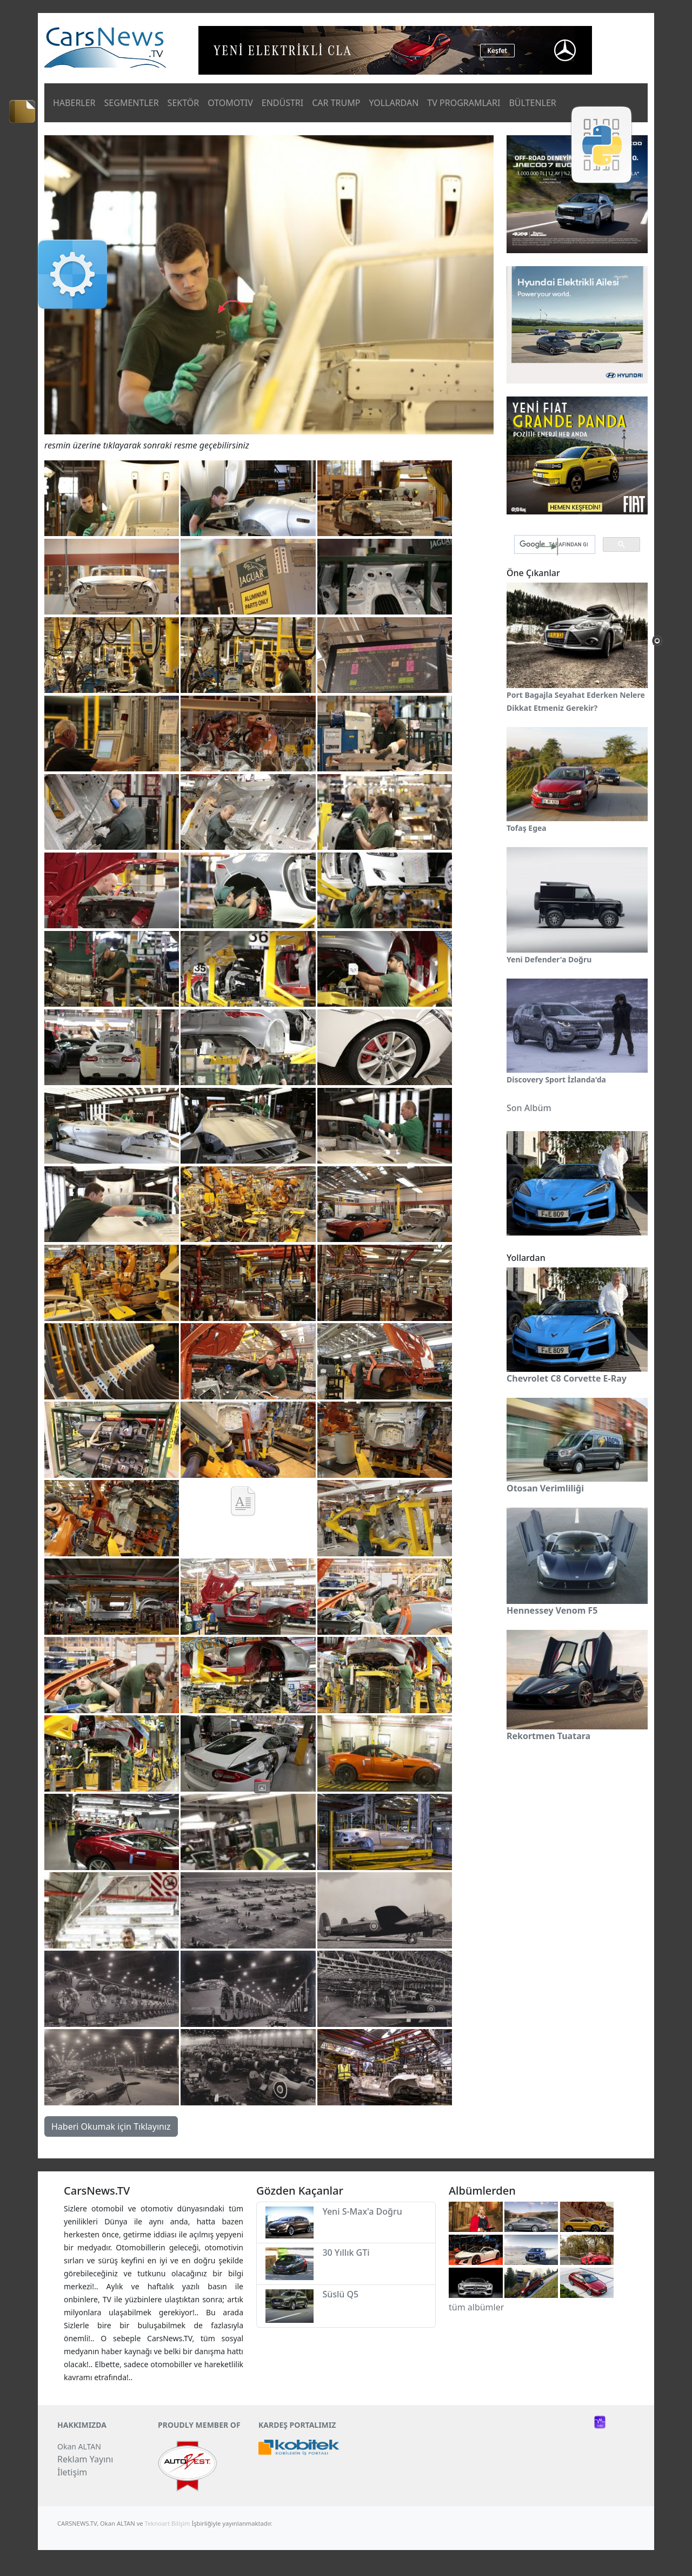 The height and width of the screenshot is (2576, 692). I want to click on a rich text or formatted document file, so click(243, 1501).